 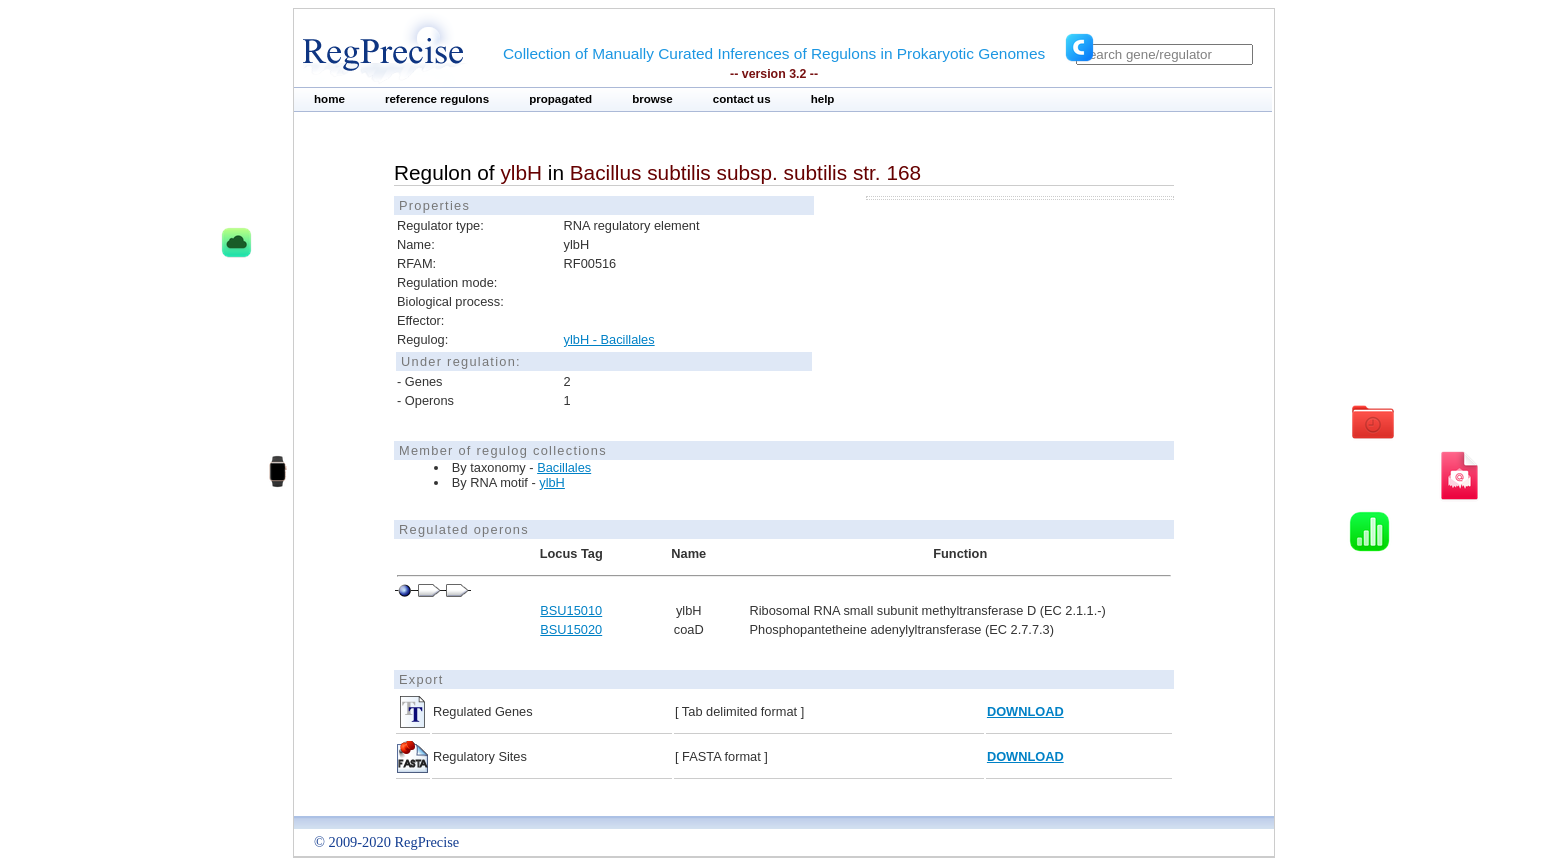 What do you see at coordinates (1459, 476) in the screenshot?
I see `a partially downloaded or incomplete email message file` at bounding box center [1459, 476].